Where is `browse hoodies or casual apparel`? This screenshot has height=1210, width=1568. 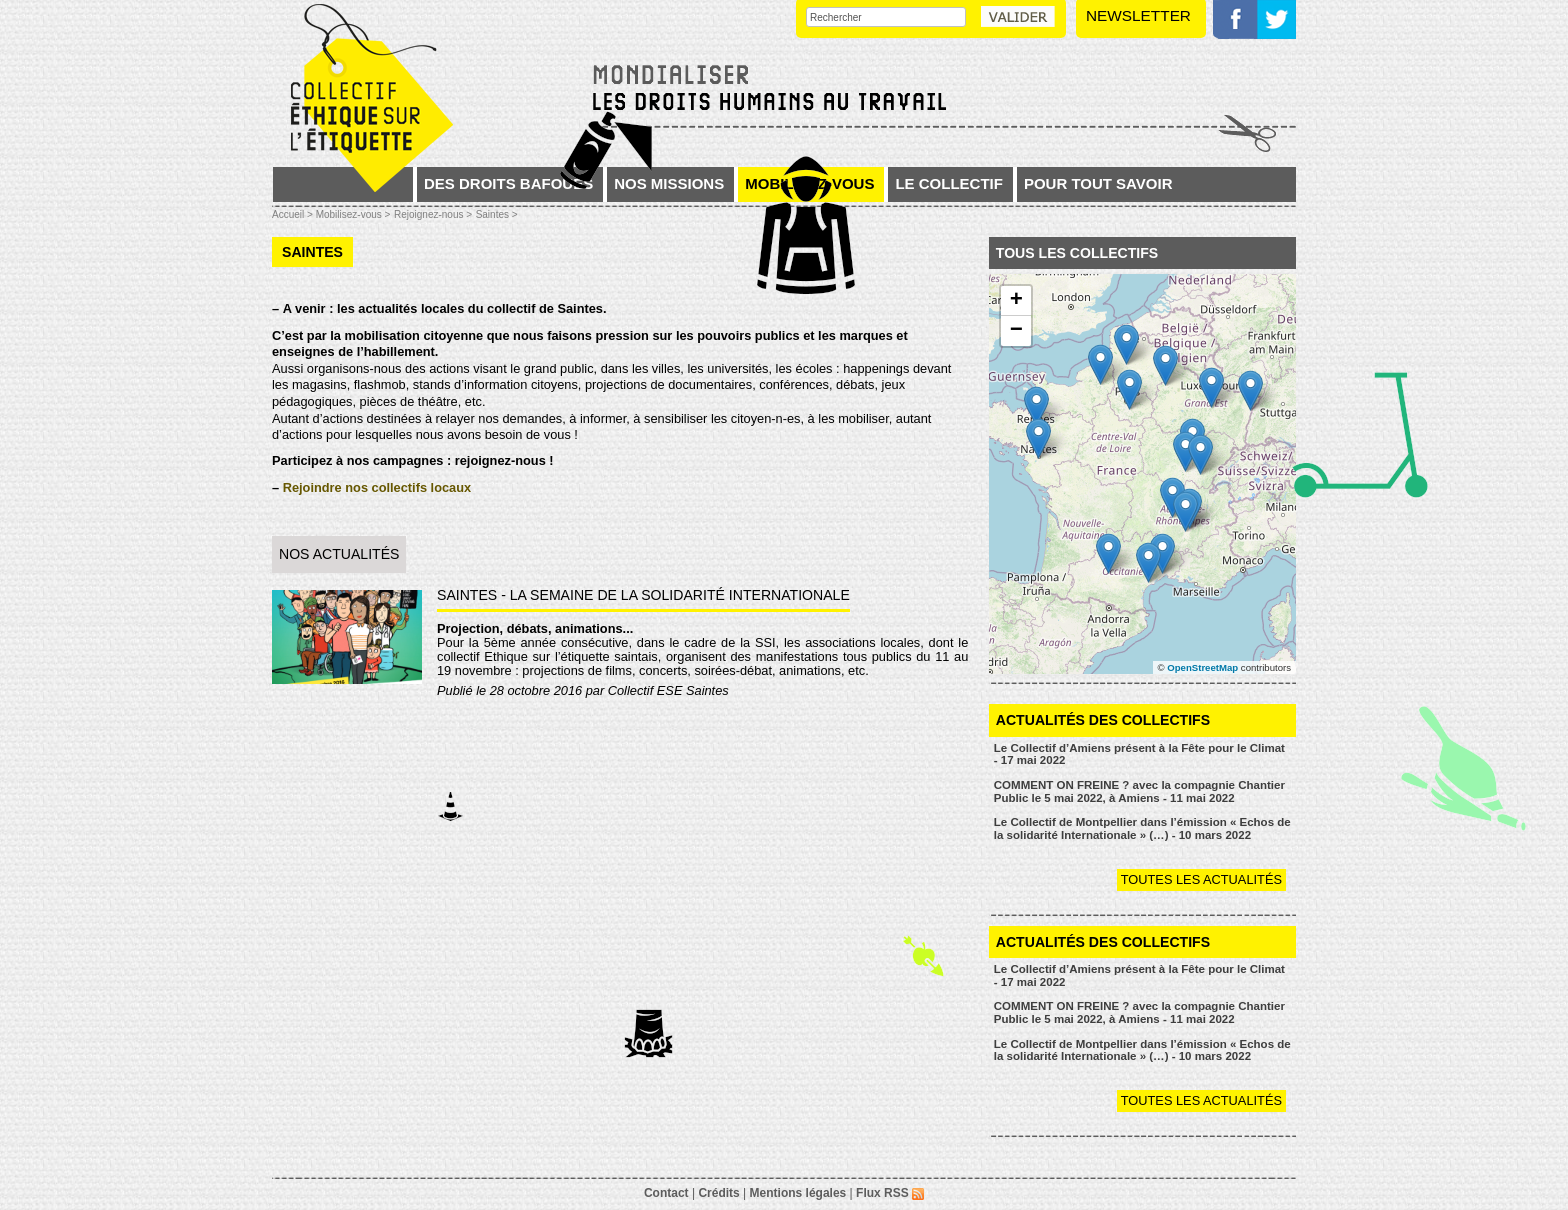
browse hoodies or casual apparel is located at coordinates (806, 224).